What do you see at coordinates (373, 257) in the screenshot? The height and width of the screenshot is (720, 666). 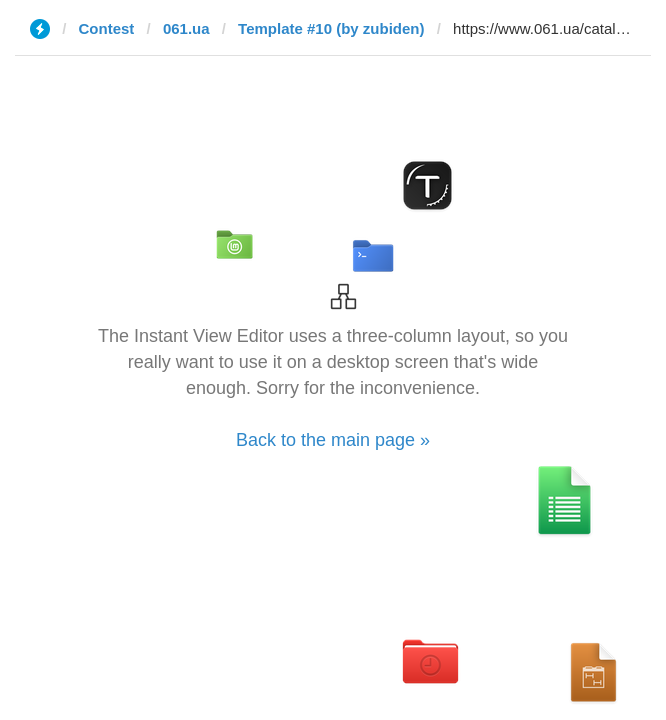 I see `open folder containing powershell scripts` at bounding box center [373, 257].